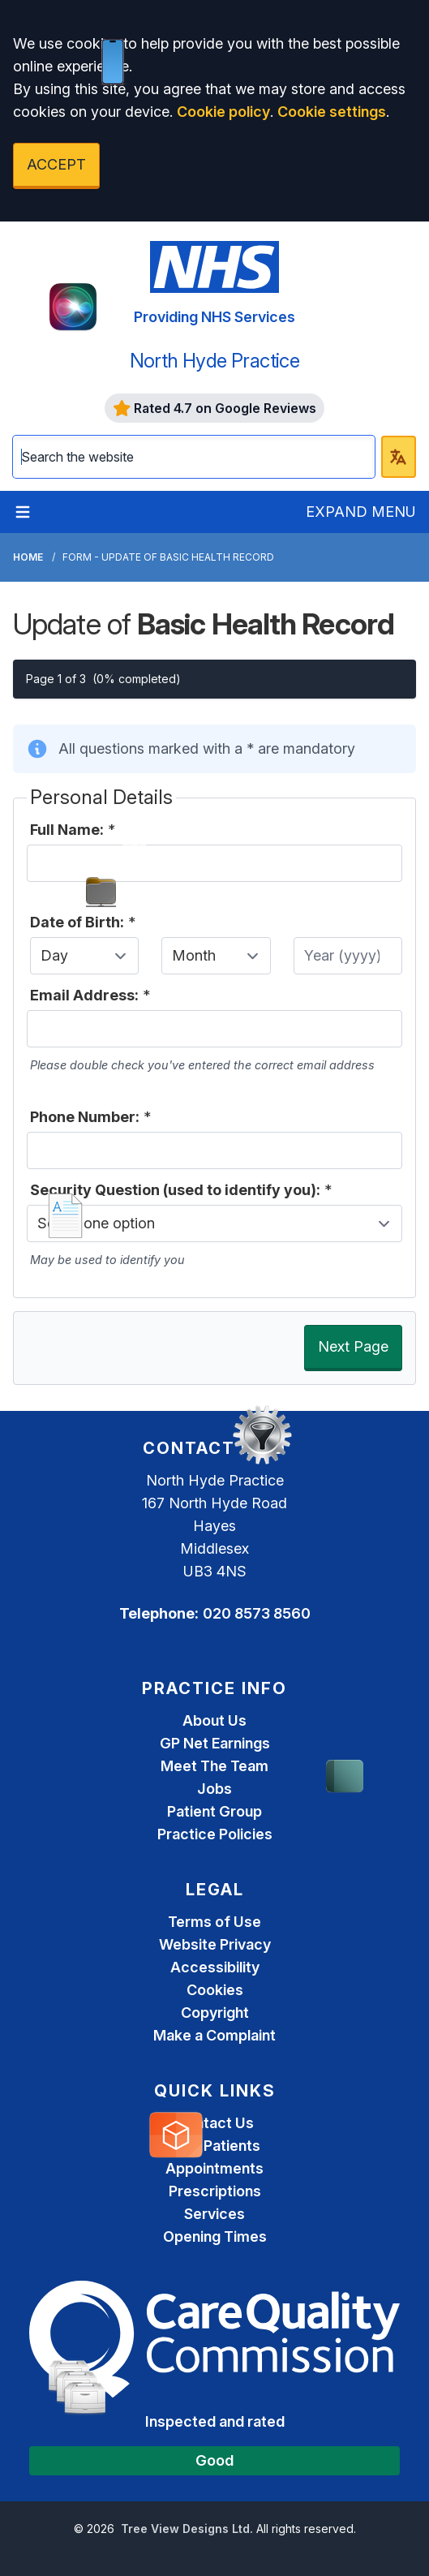 This screenshot has width=429, height=2576. I want to click on iPhone 16 device icon, so click(113, 62).